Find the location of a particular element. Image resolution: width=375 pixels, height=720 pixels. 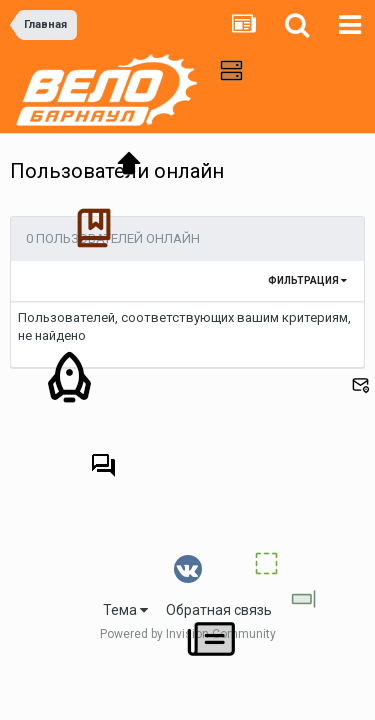

align content to the right is located at coordinates (304, 599).